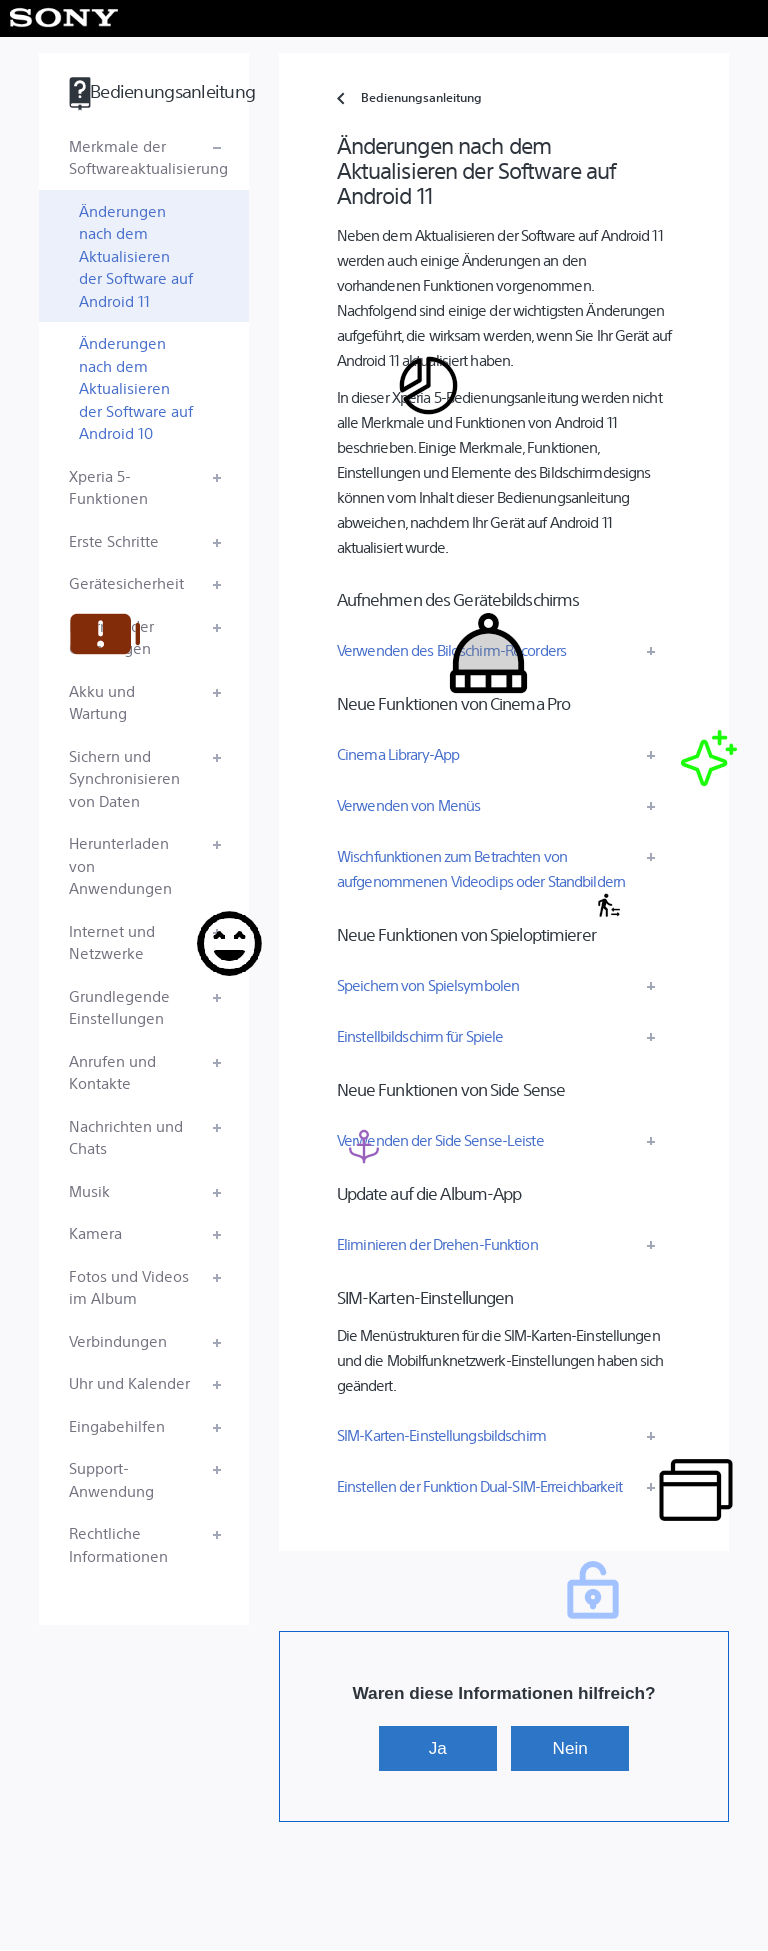 The image size is (768, 1951). What do you see at coordinates (104, 634) in the screenshot?
I see `indicates low battery warning` at bounding box center [104, 634].